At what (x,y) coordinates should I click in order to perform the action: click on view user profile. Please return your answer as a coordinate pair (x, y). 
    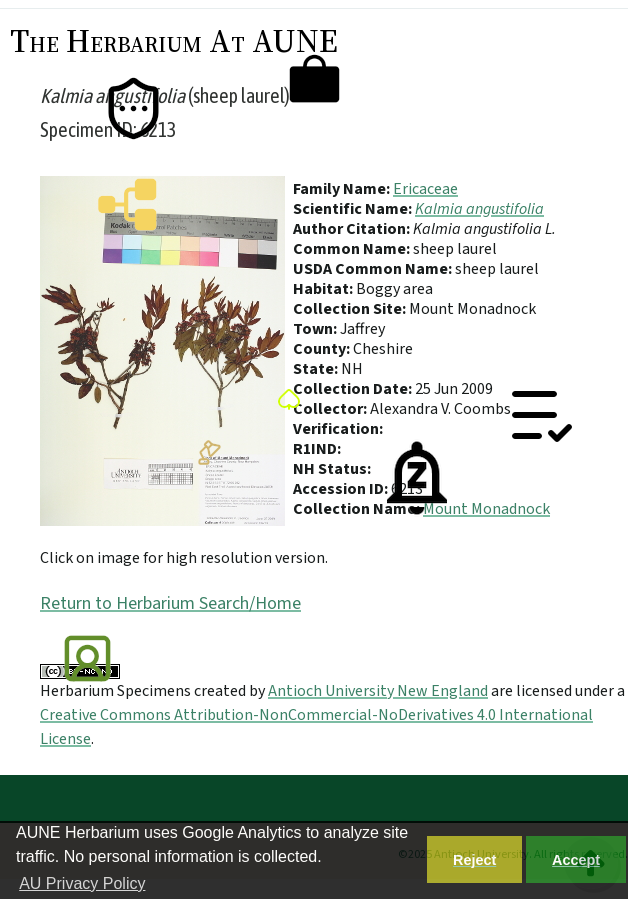
    Looking at the image, I should click on (87, 658).